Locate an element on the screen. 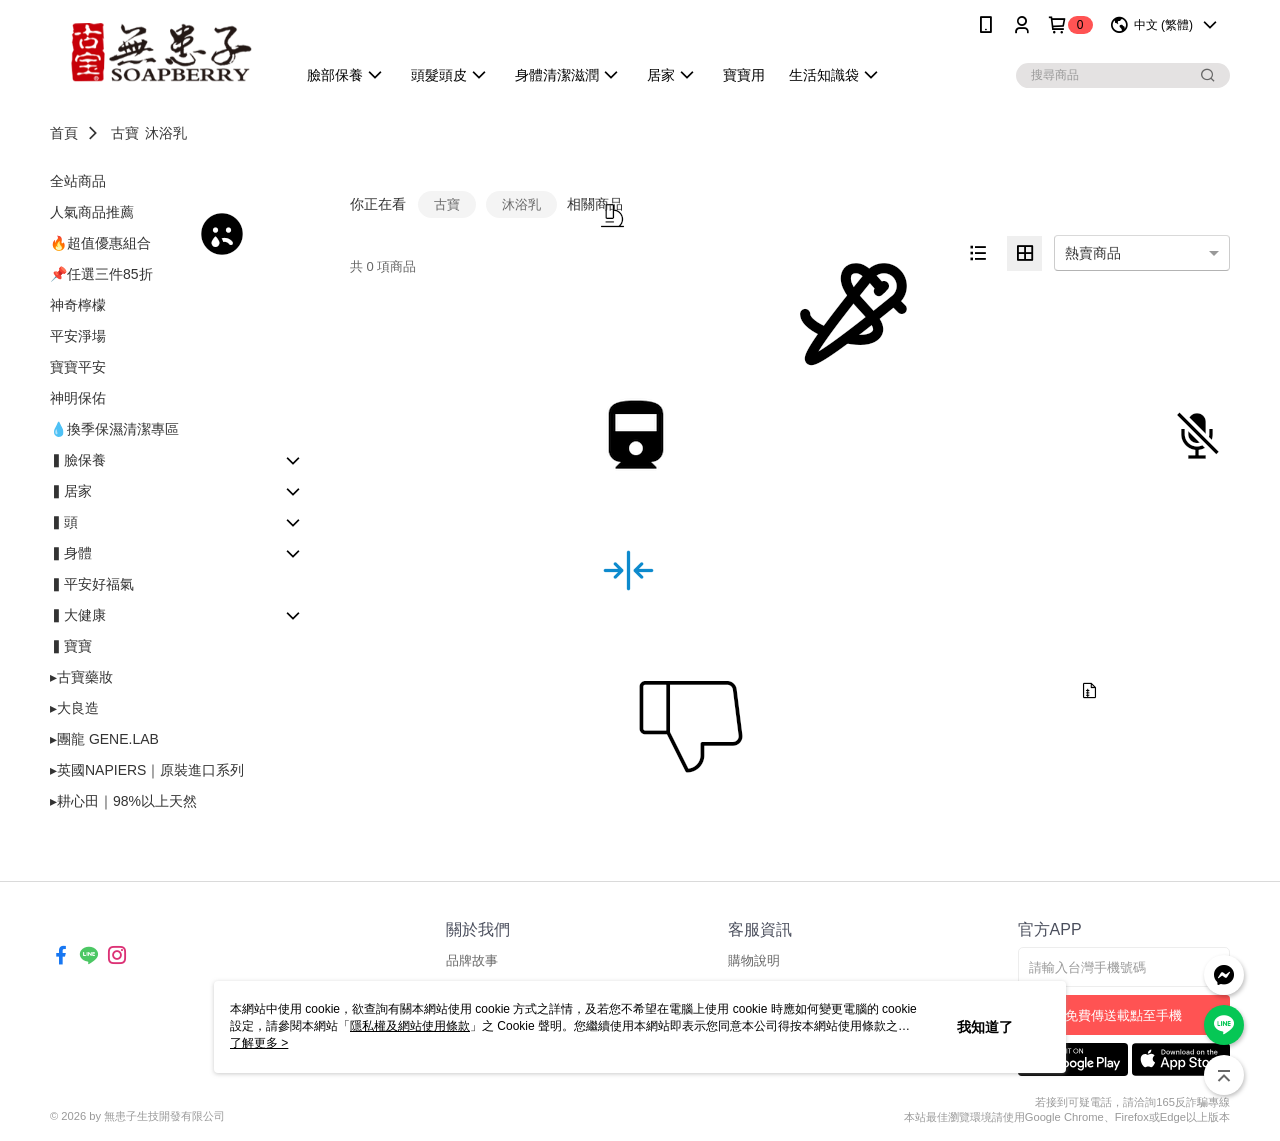 The image size is (1280, 1141). dislike or downvote content is located at coordinates (691, 721).